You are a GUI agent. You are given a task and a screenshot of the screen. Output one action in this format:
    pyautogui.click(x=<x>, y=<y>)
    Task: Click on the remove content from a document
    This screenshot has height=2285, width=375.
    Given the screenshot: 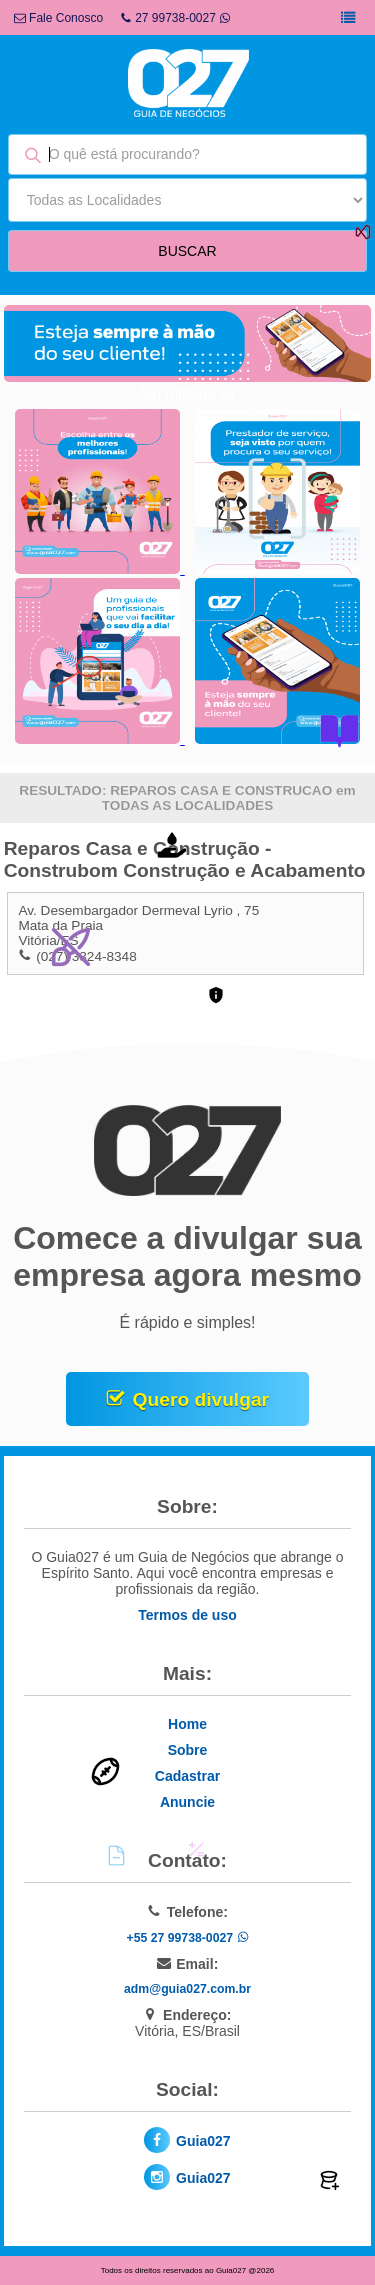 What is the action you would take?
    pyautogui.click(x=116, y=1855)
    